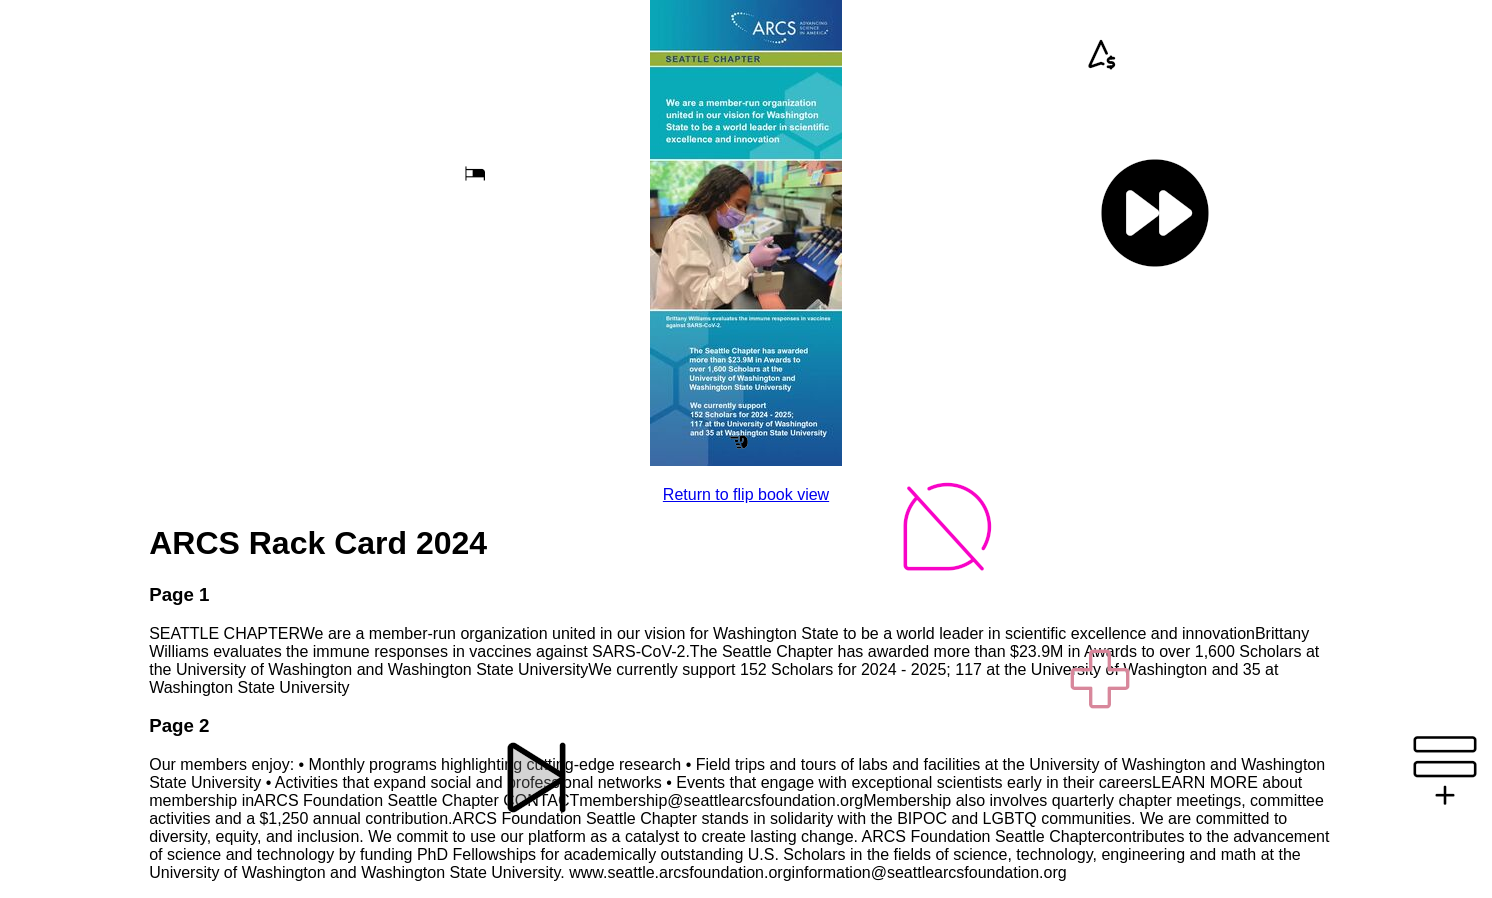  I want to click on skip to the next track, so click(536, 777).